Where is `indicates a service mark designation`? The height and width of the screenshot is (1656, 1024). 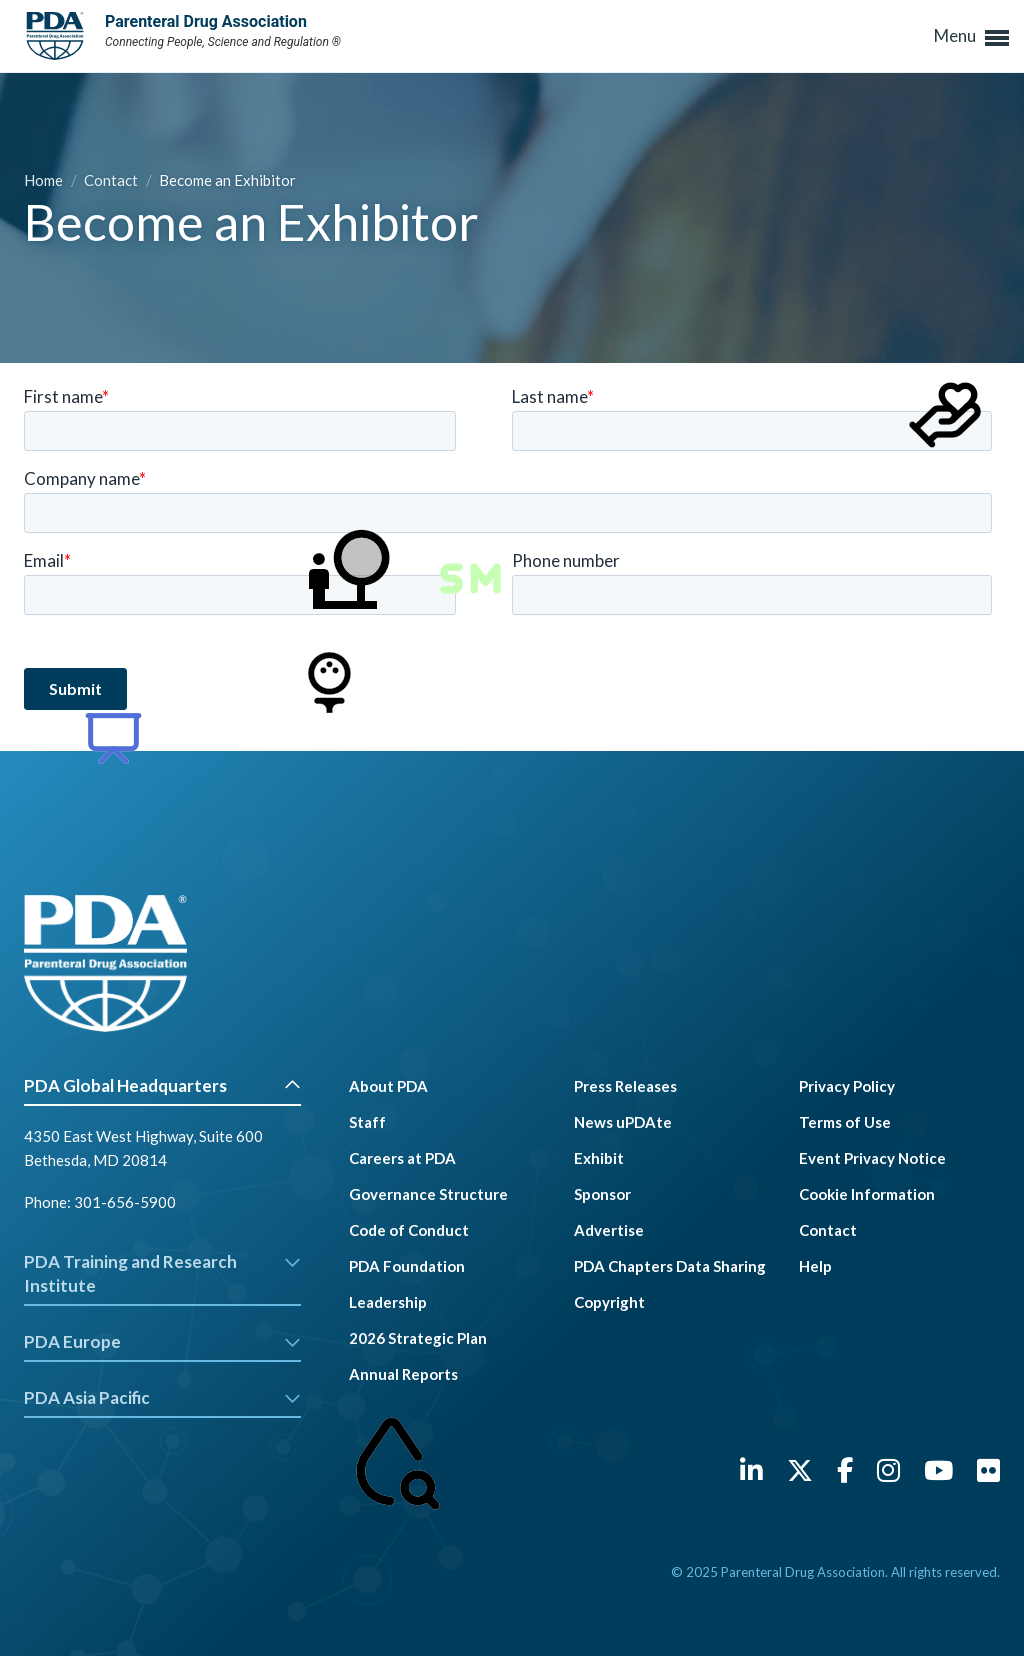
indicates a service mark designation is located at coordinates (470, 578).